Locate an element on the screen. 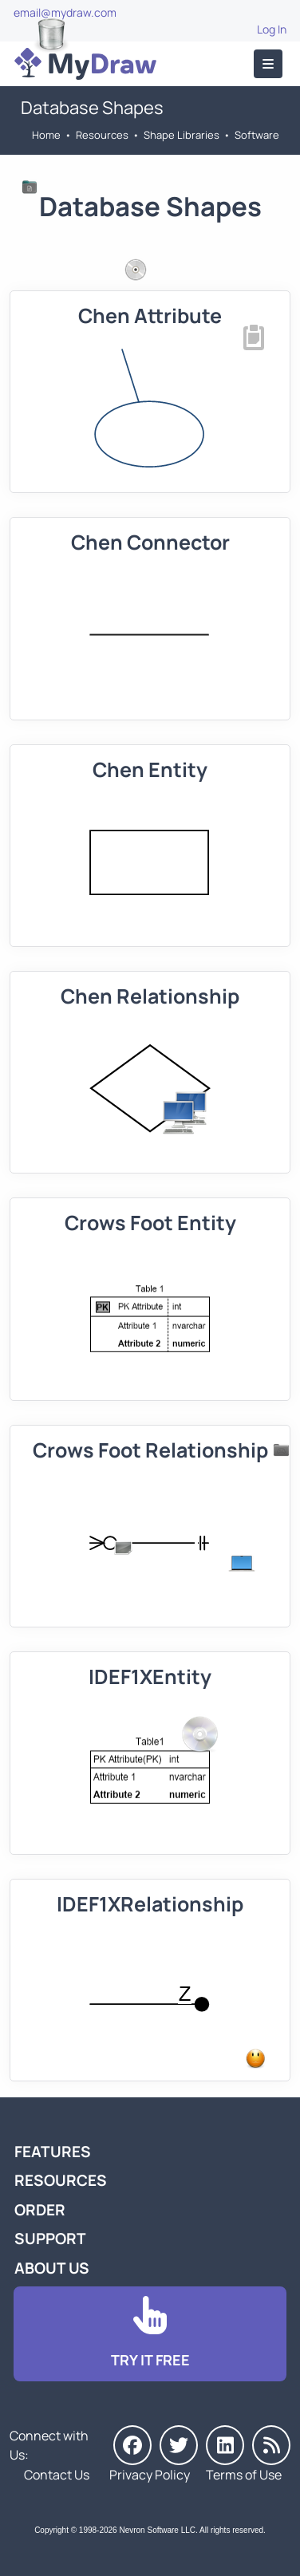 This screenshot has height=2576, width=300. access optical disc drive or media is located at coordinates (199, 1734).